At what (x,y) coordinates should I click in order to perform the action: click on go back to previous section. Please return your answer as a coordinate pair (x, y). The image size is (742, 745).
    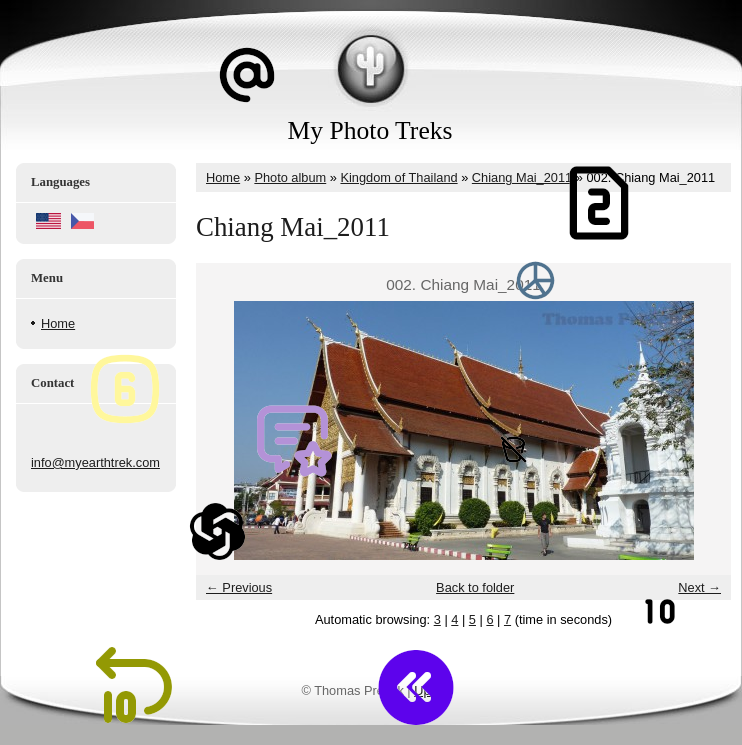
    Looking at the image, I should click on (416, 687).